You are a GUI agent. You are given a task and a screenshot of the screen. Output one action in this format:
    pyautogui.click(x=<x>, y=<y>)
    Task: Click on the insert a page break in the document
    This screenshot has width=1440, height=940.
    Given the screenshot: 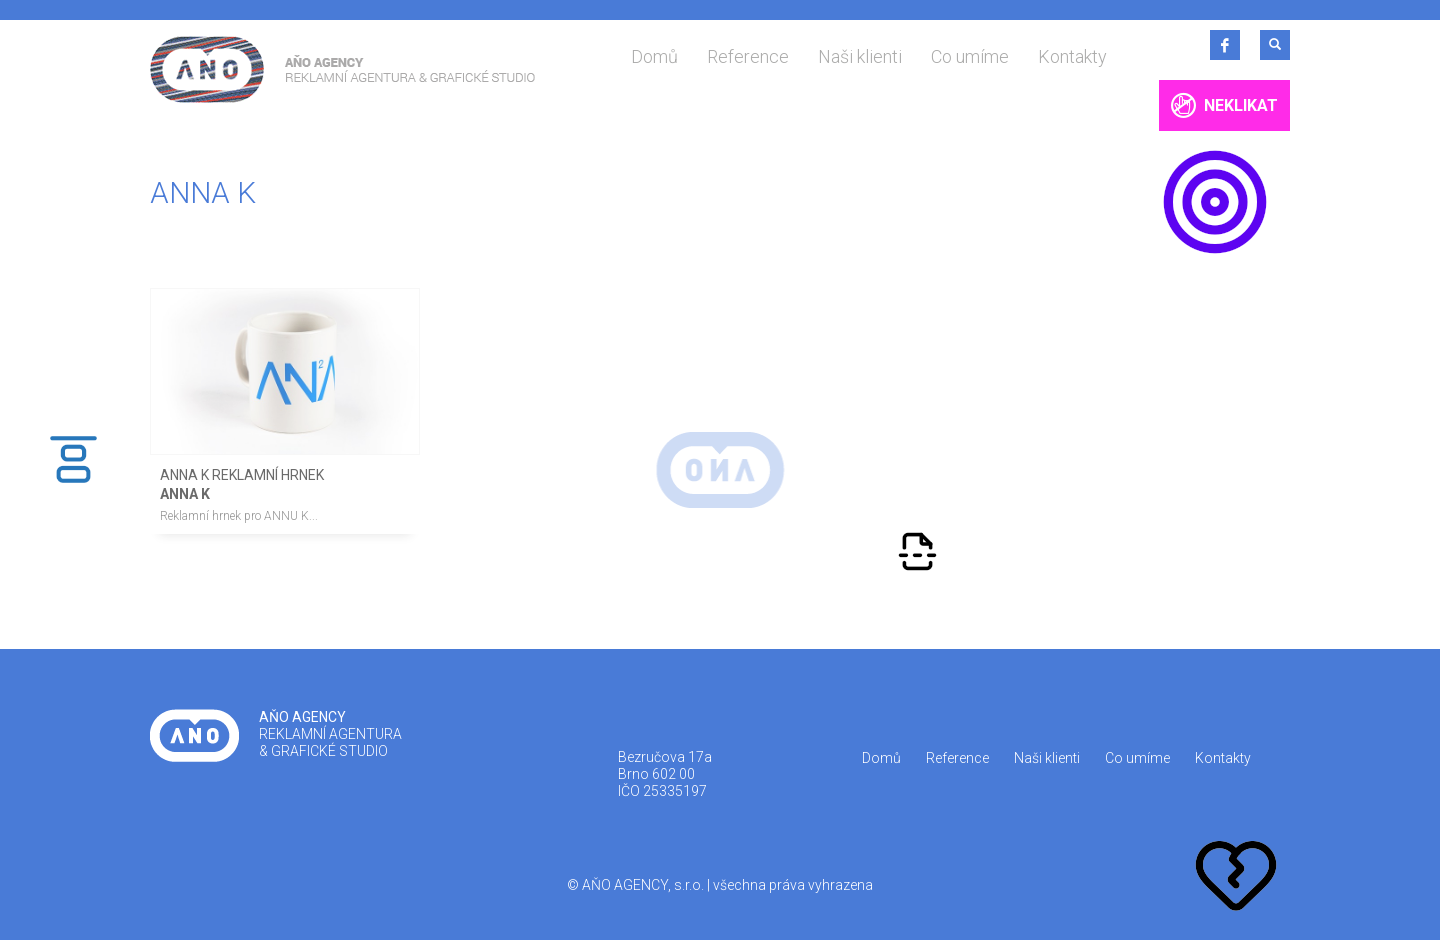 What is the action you would take?
    pyautogui.click(x=917, y=551)
    